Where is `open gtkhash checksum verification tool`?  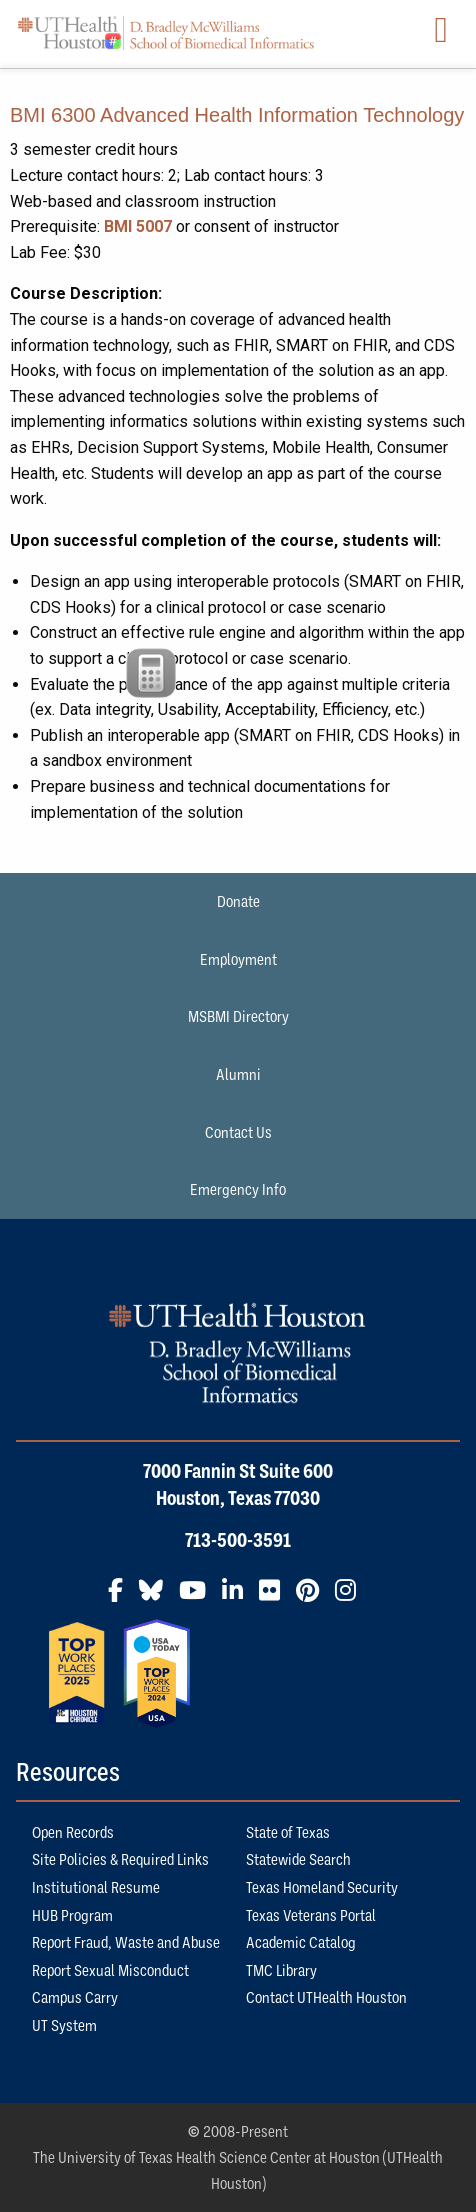
open gtkhash checksum verification tool is located at coordinates (113, 41).